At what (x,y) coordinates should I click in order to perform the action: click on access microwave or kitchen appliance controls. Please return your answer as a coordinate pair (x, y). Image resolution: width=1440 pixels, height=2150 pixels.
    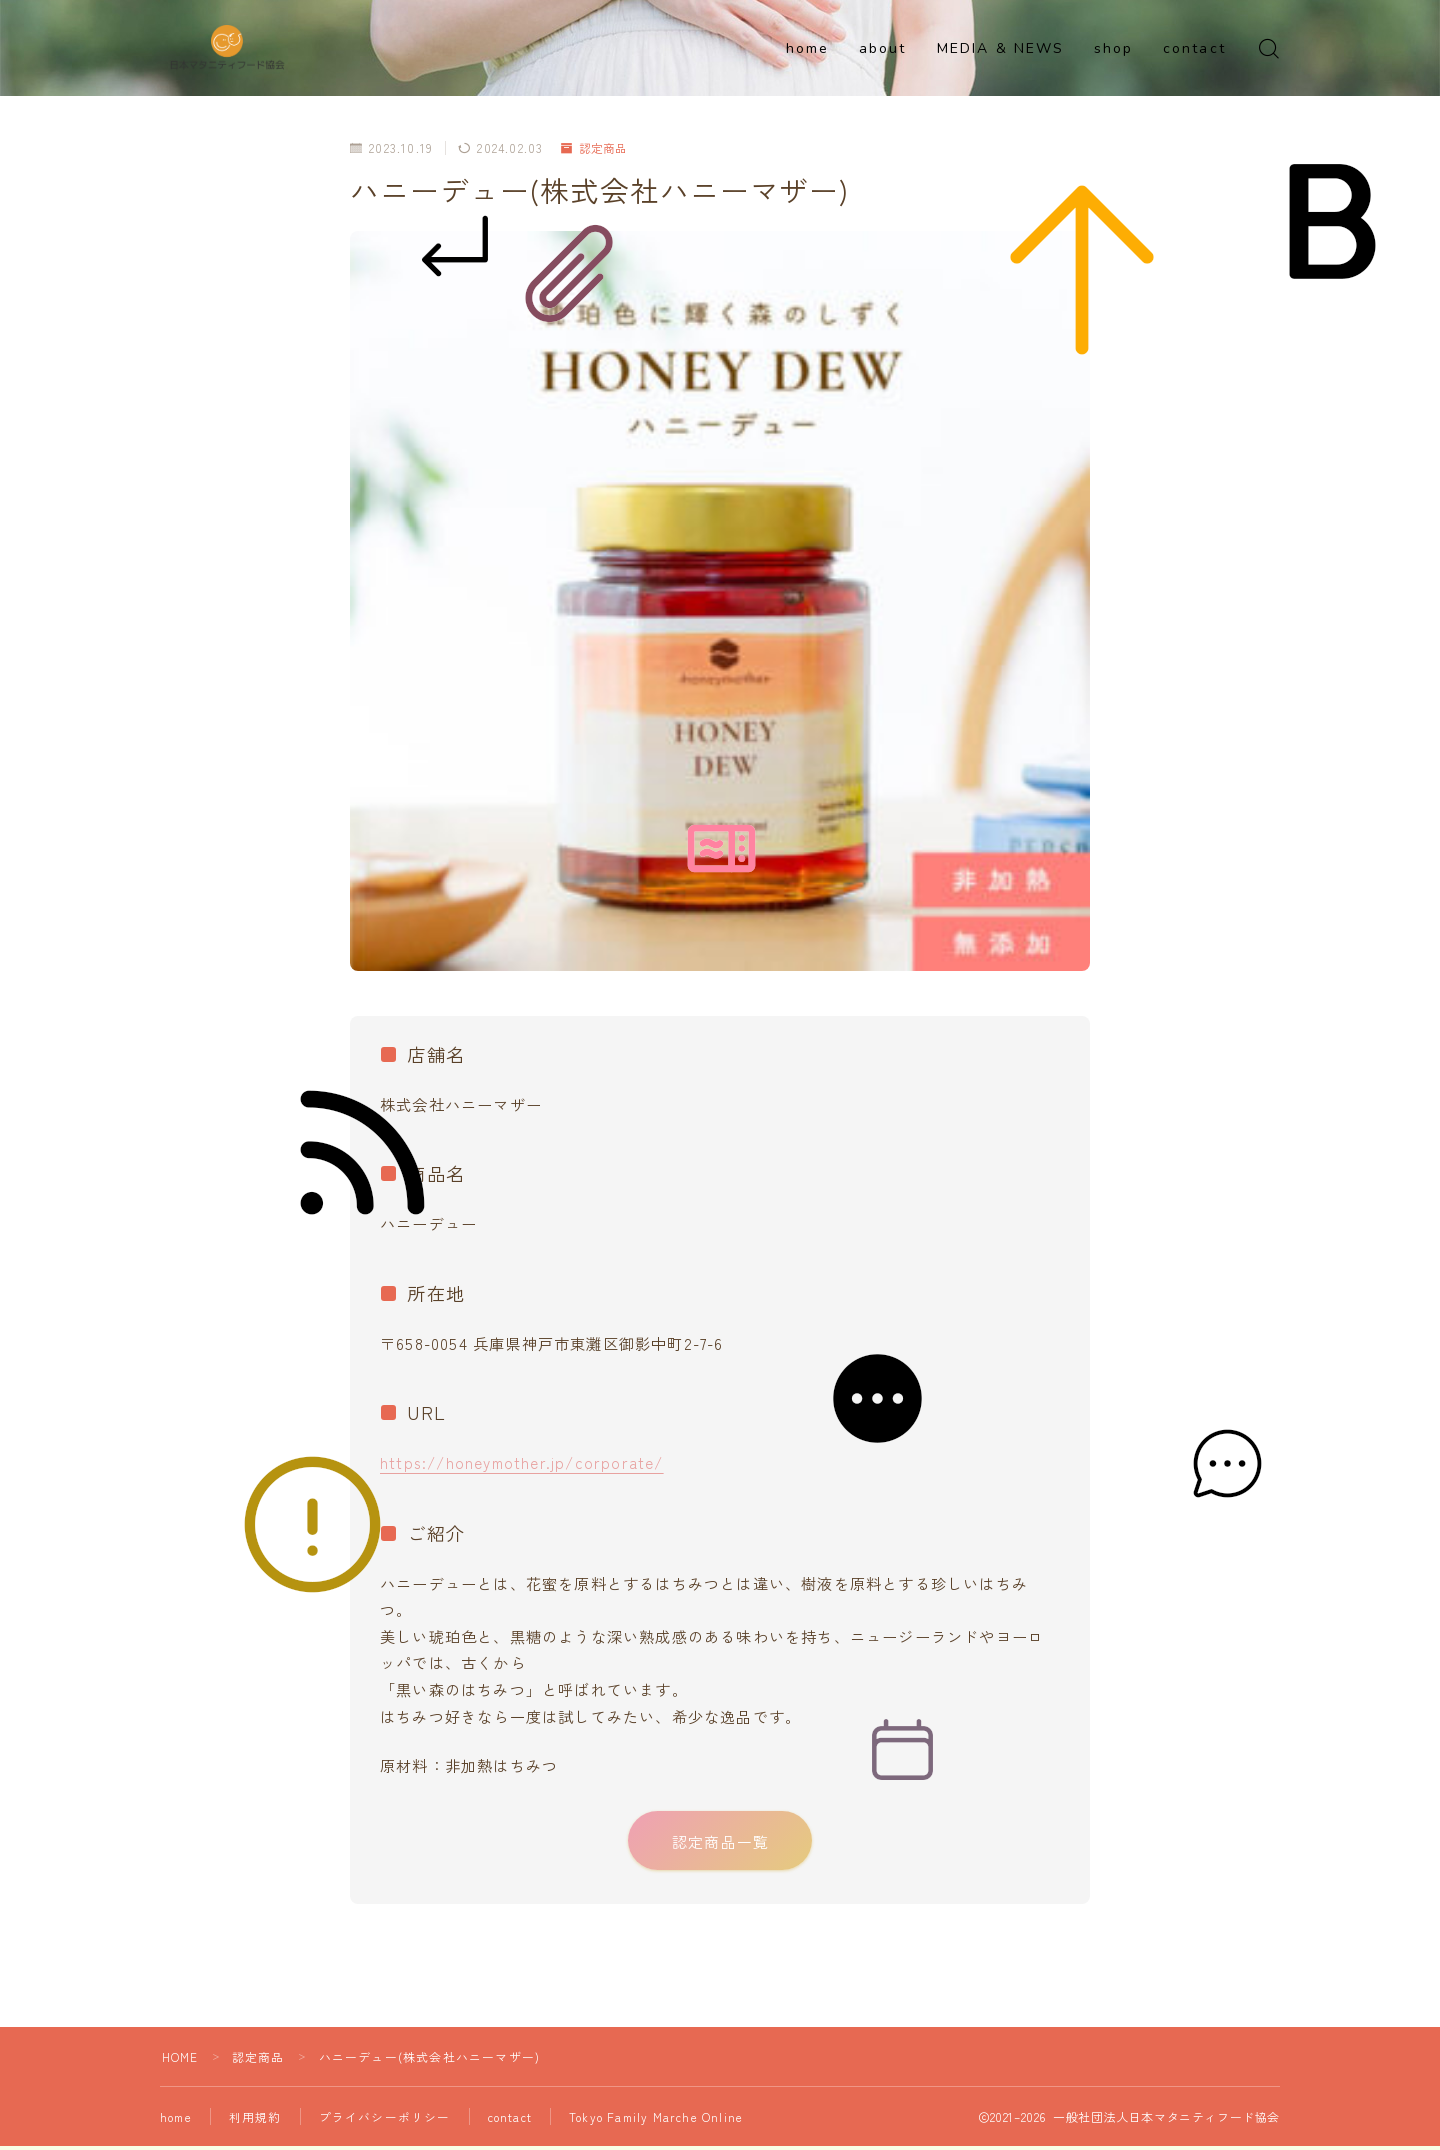
    Looking at the image, I should click on (721, 848).